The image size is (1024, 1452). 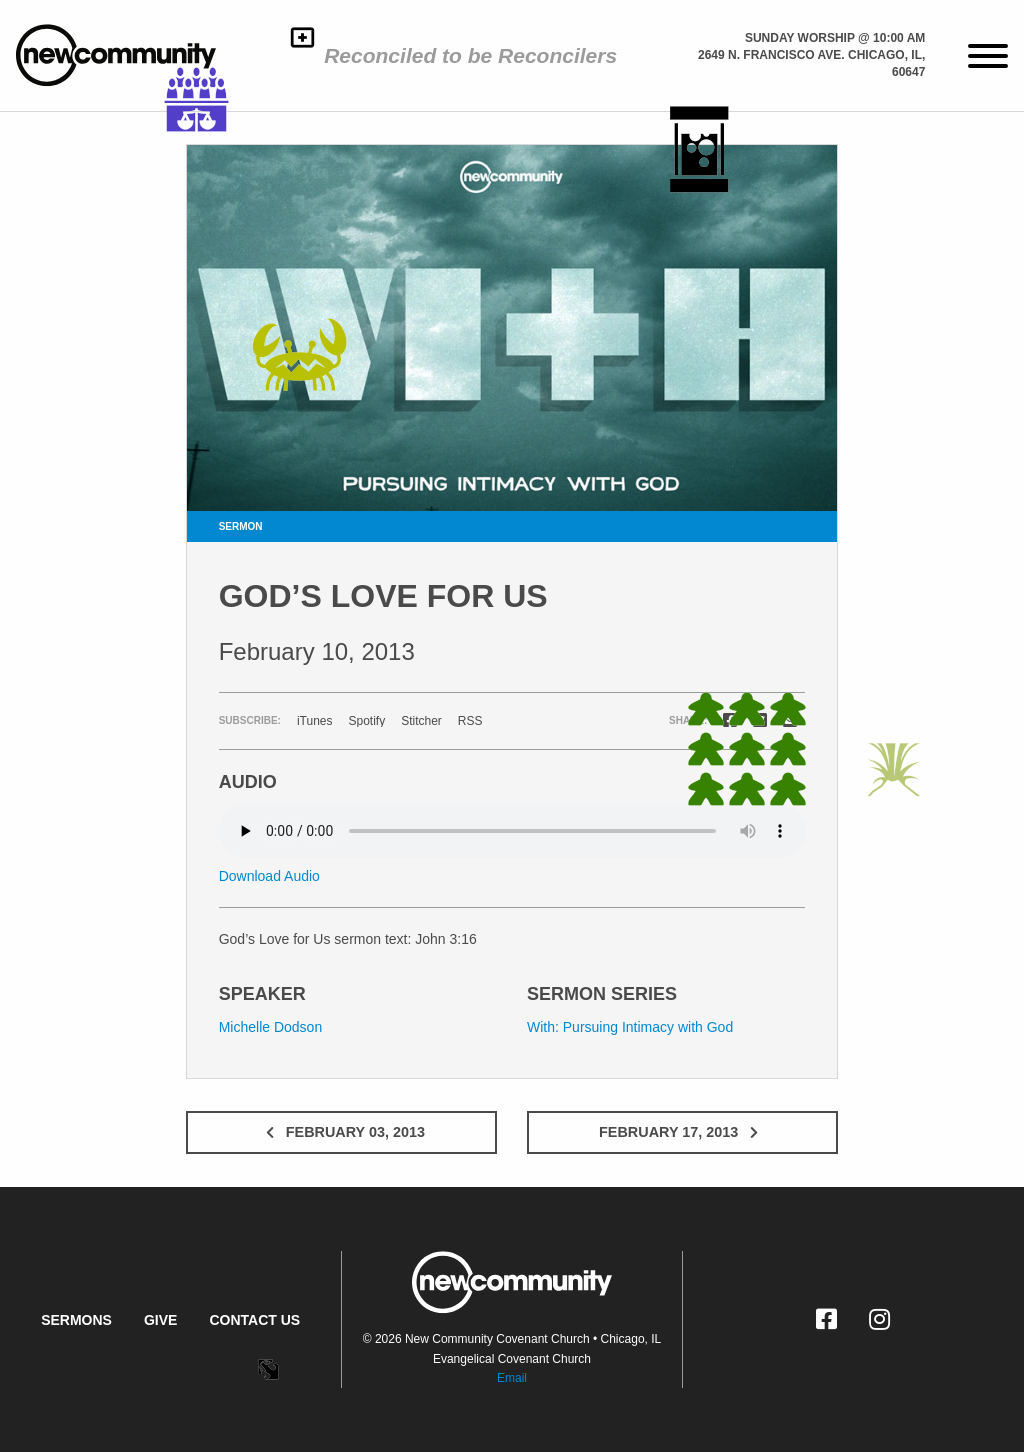 What do you see at coordinates (196, 99) in the screenshot?
I see `view jury or tribunal panel` at bounding box center [196, 99].